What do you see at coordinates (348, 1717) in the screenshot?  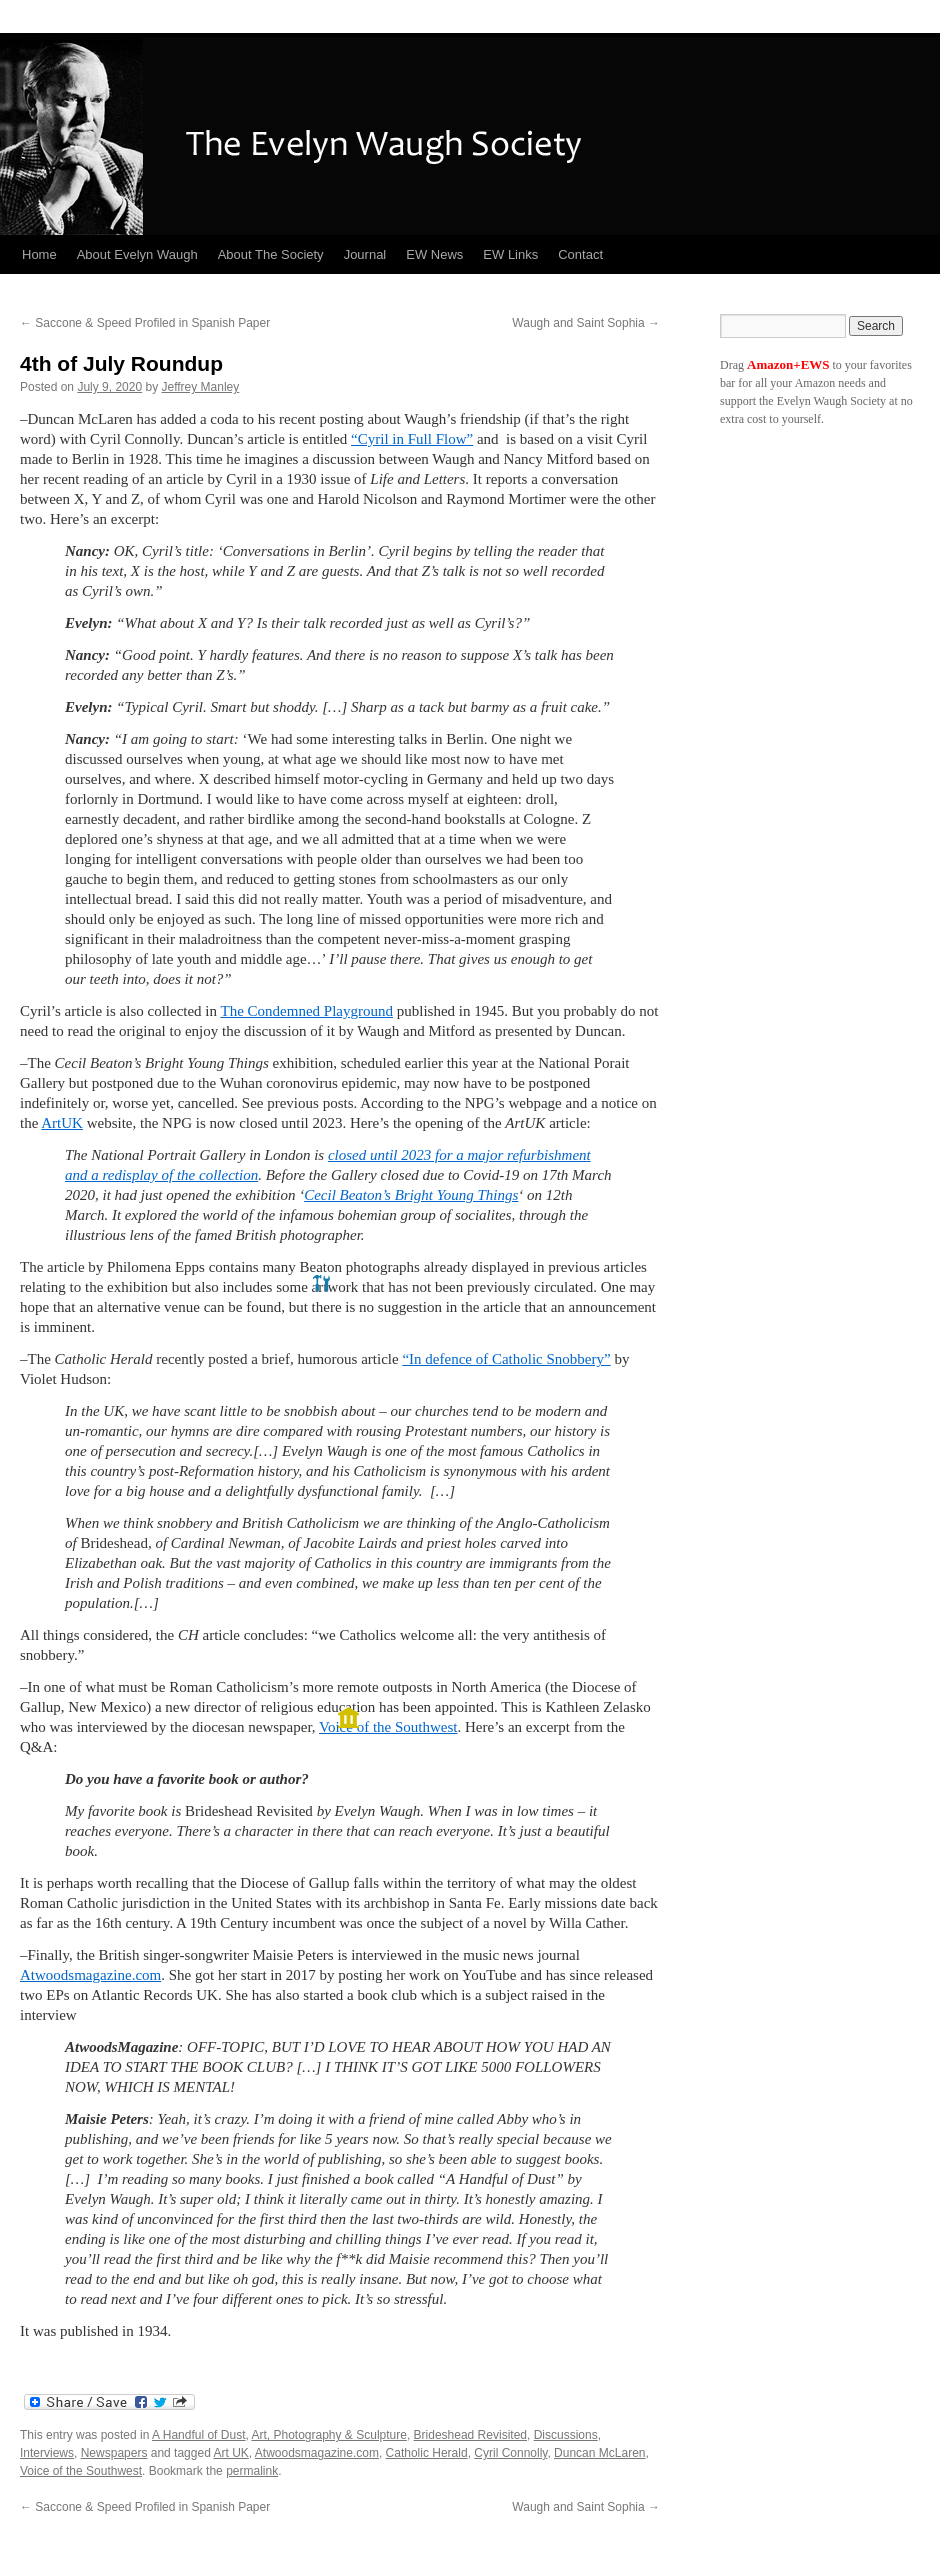 I see `access your saved content library` at bounding box center [348, 1717].